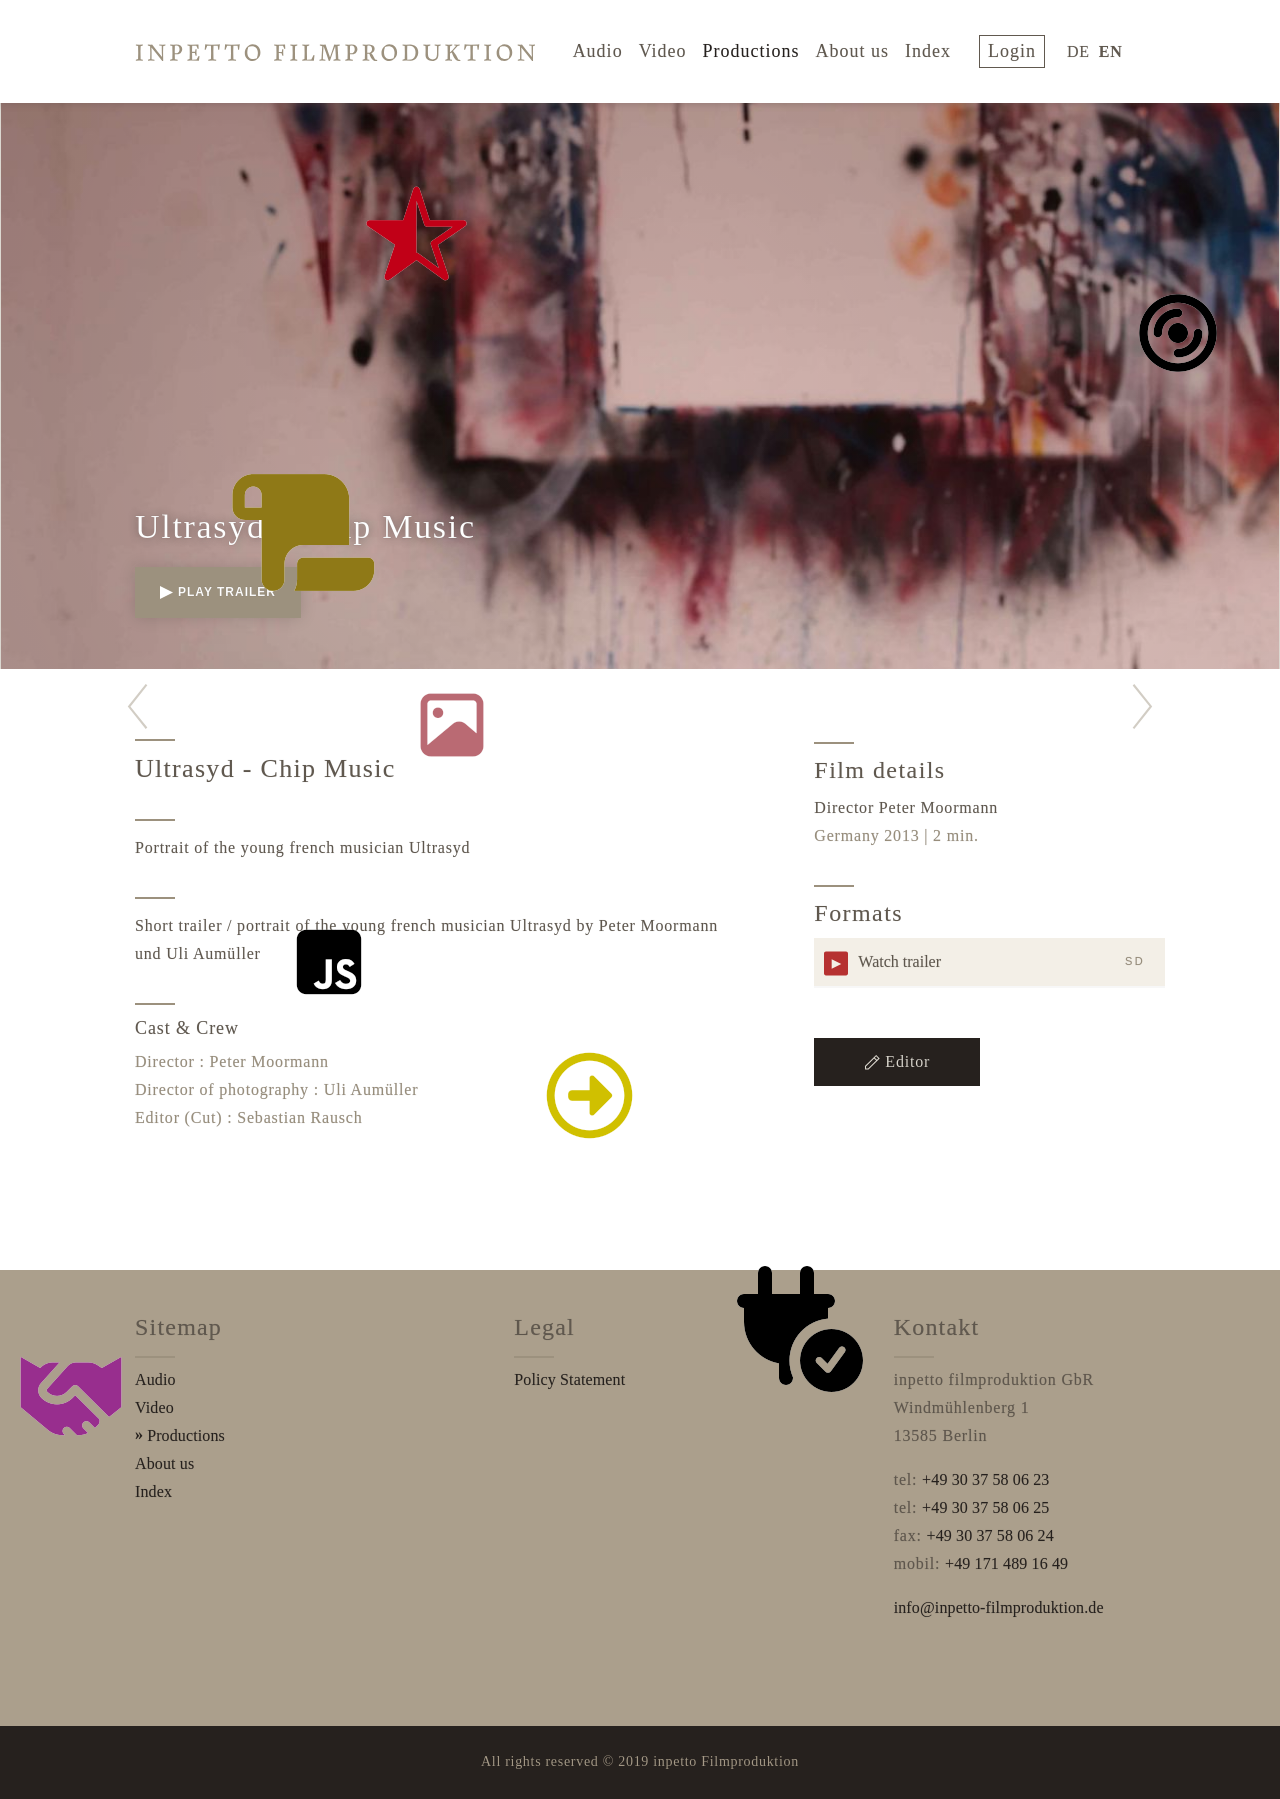 The height and width of the screenshot is (1799, 1280). Describe the element at coordinates (452, 725) in the screenshot. I see `view photos or images` at that location.